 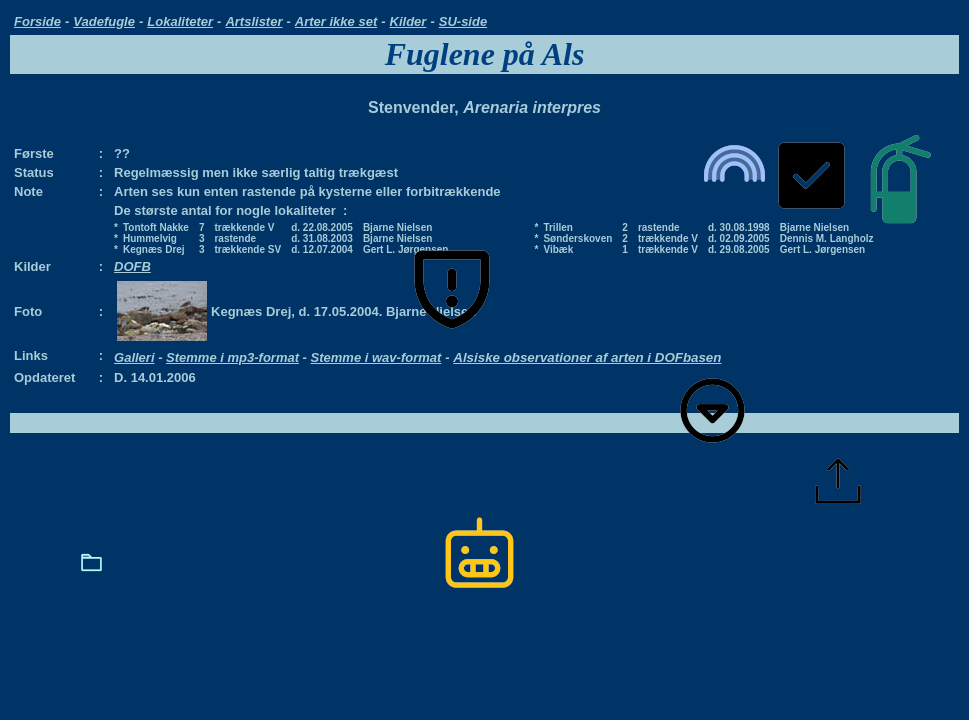 What do you see at coordinates (734, 165) in the screenshot?
I see `indicates pride or lgbtq+ content` at bounding box center [734, 165].